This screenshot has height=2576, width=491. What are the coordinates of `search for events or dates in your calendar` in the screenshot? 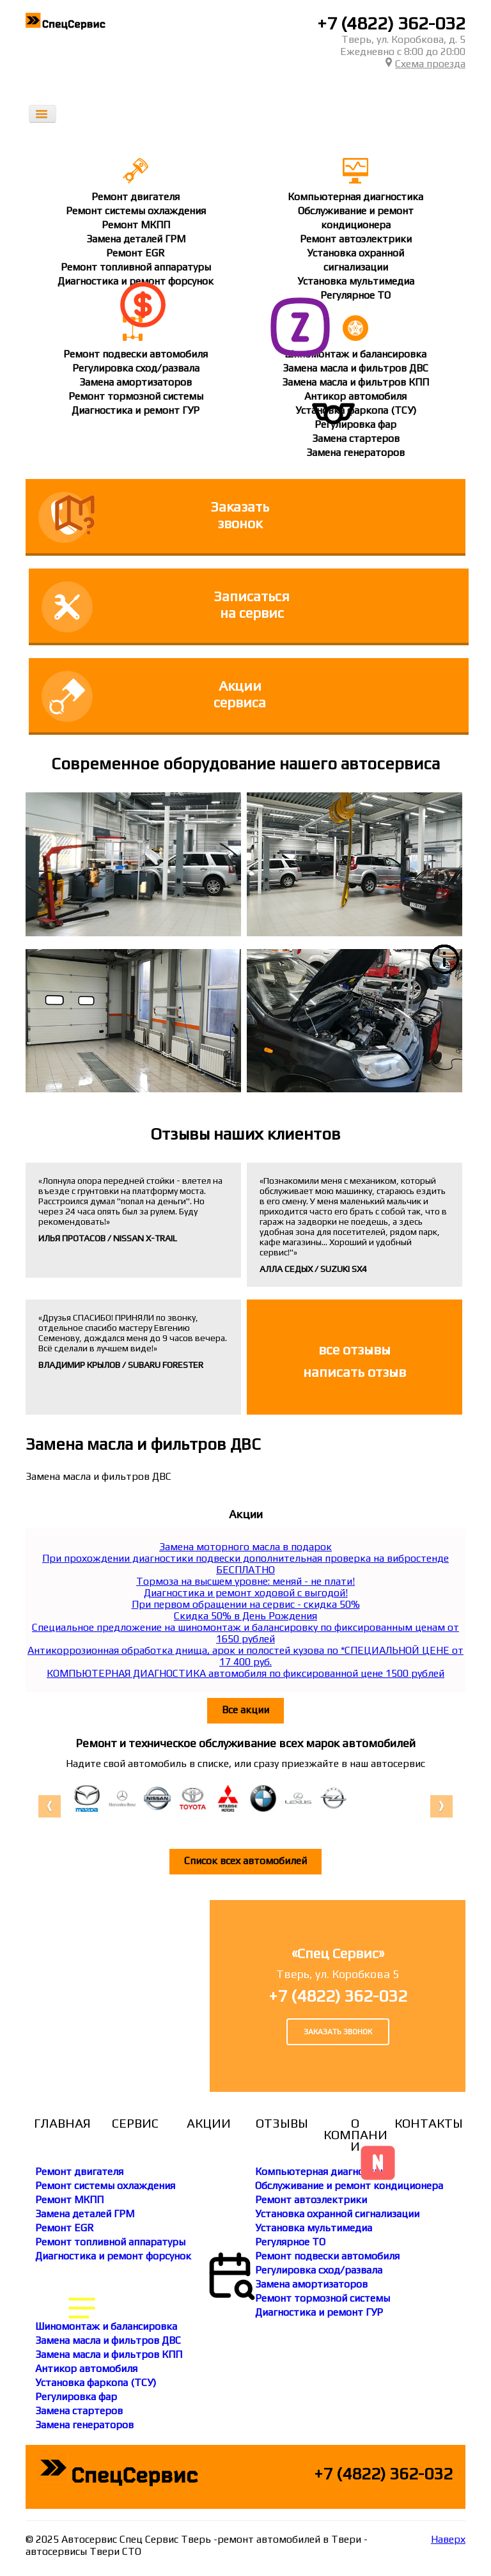 It's located at (230, 2275).